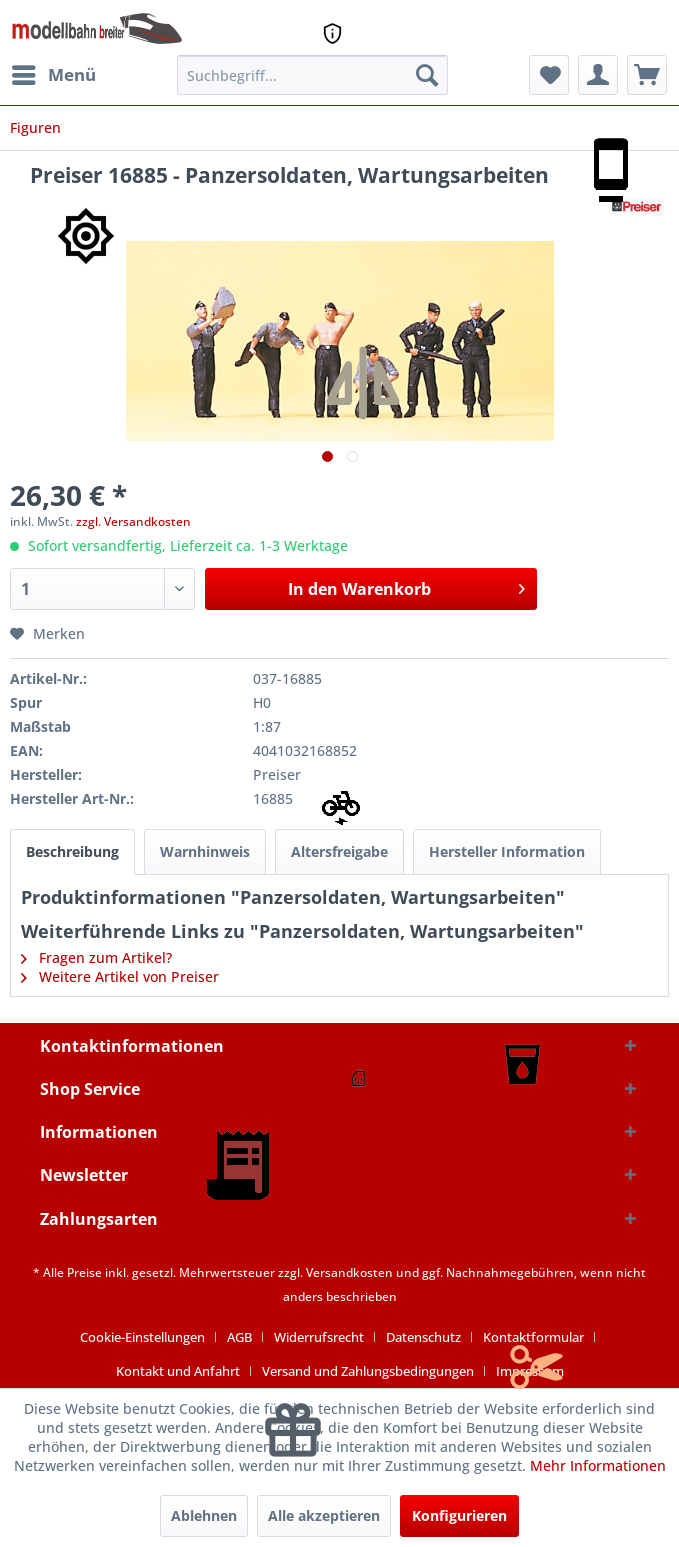 Image resolution: width=679 pixels, height=1547 pixels. What do you see at coordinates (332, 33) in the screenshot?
I see `view privacy policy or security information` at bounding box center [332, 33].